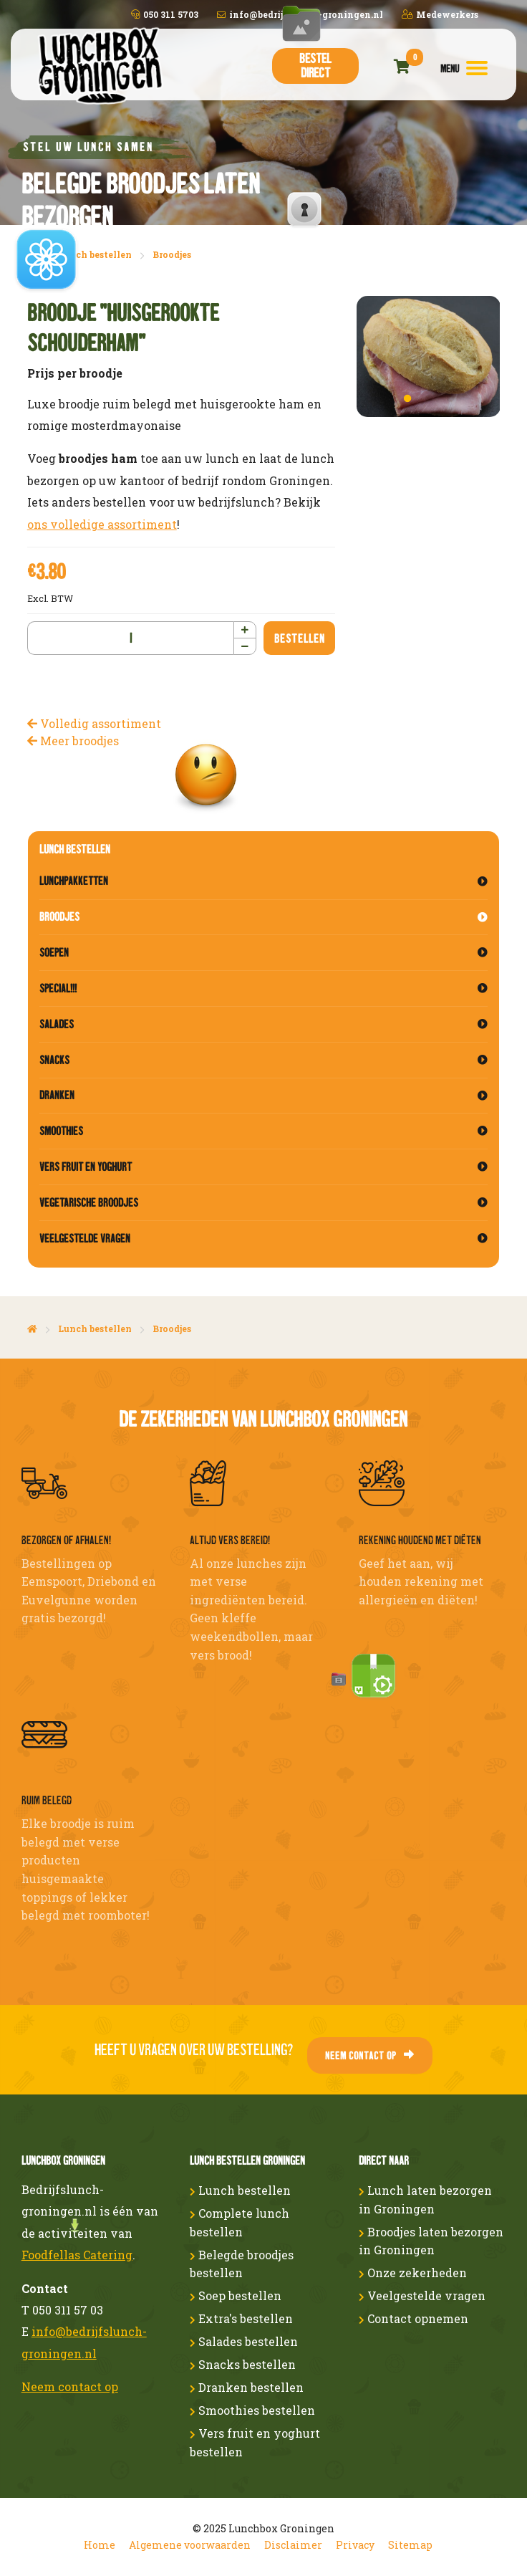 Image resolution: width=527 pixels, height=2576 pixels. What do you see at coordinates (373, 1676) in the screenshot?
I see `manage software packages and installations` at bounding box center [373, 1676].